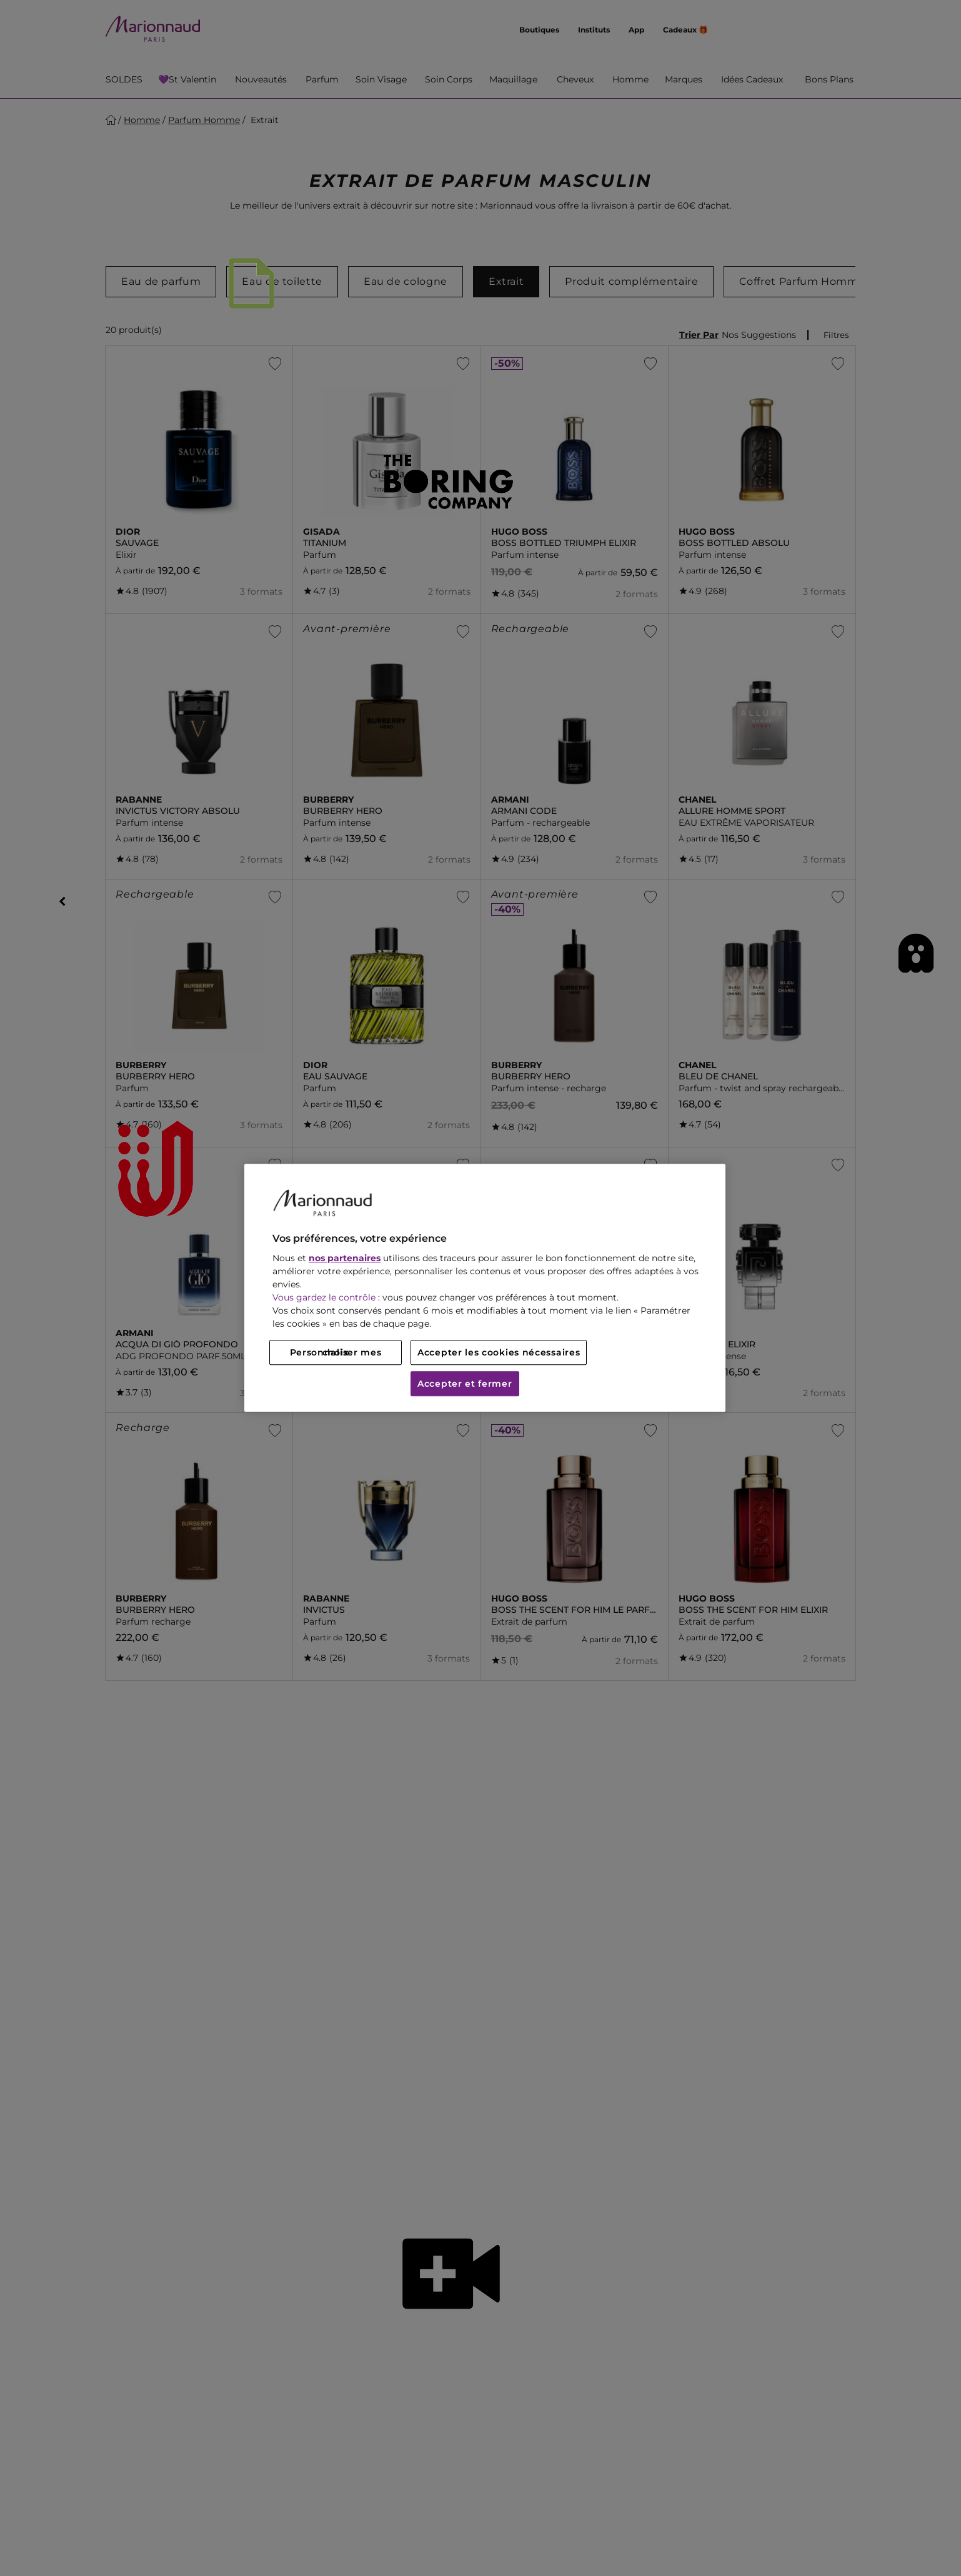 The image size is (961, 2576). What do you see at coordinates (916, 953) in the screenshot?
I see `ghost mode or incognito status indicator` at bounding box center [916, 953].